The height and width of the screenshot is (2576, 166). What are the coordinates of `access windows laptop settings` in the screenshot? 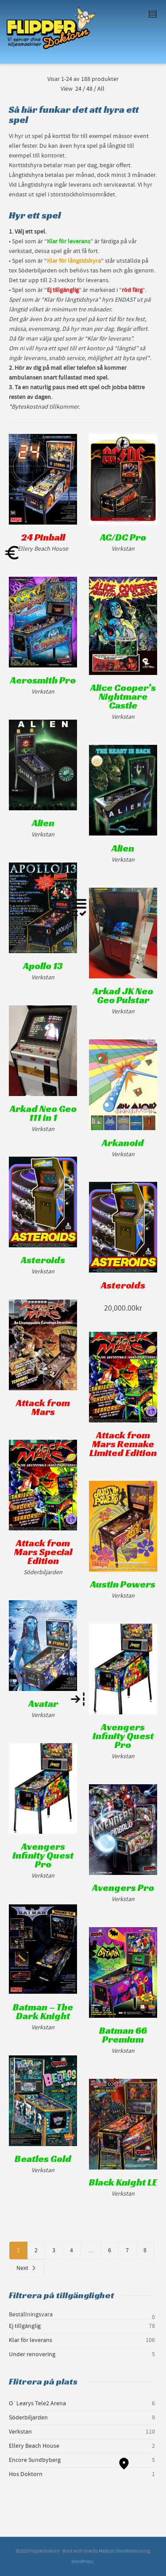 It's located at (109, 461).